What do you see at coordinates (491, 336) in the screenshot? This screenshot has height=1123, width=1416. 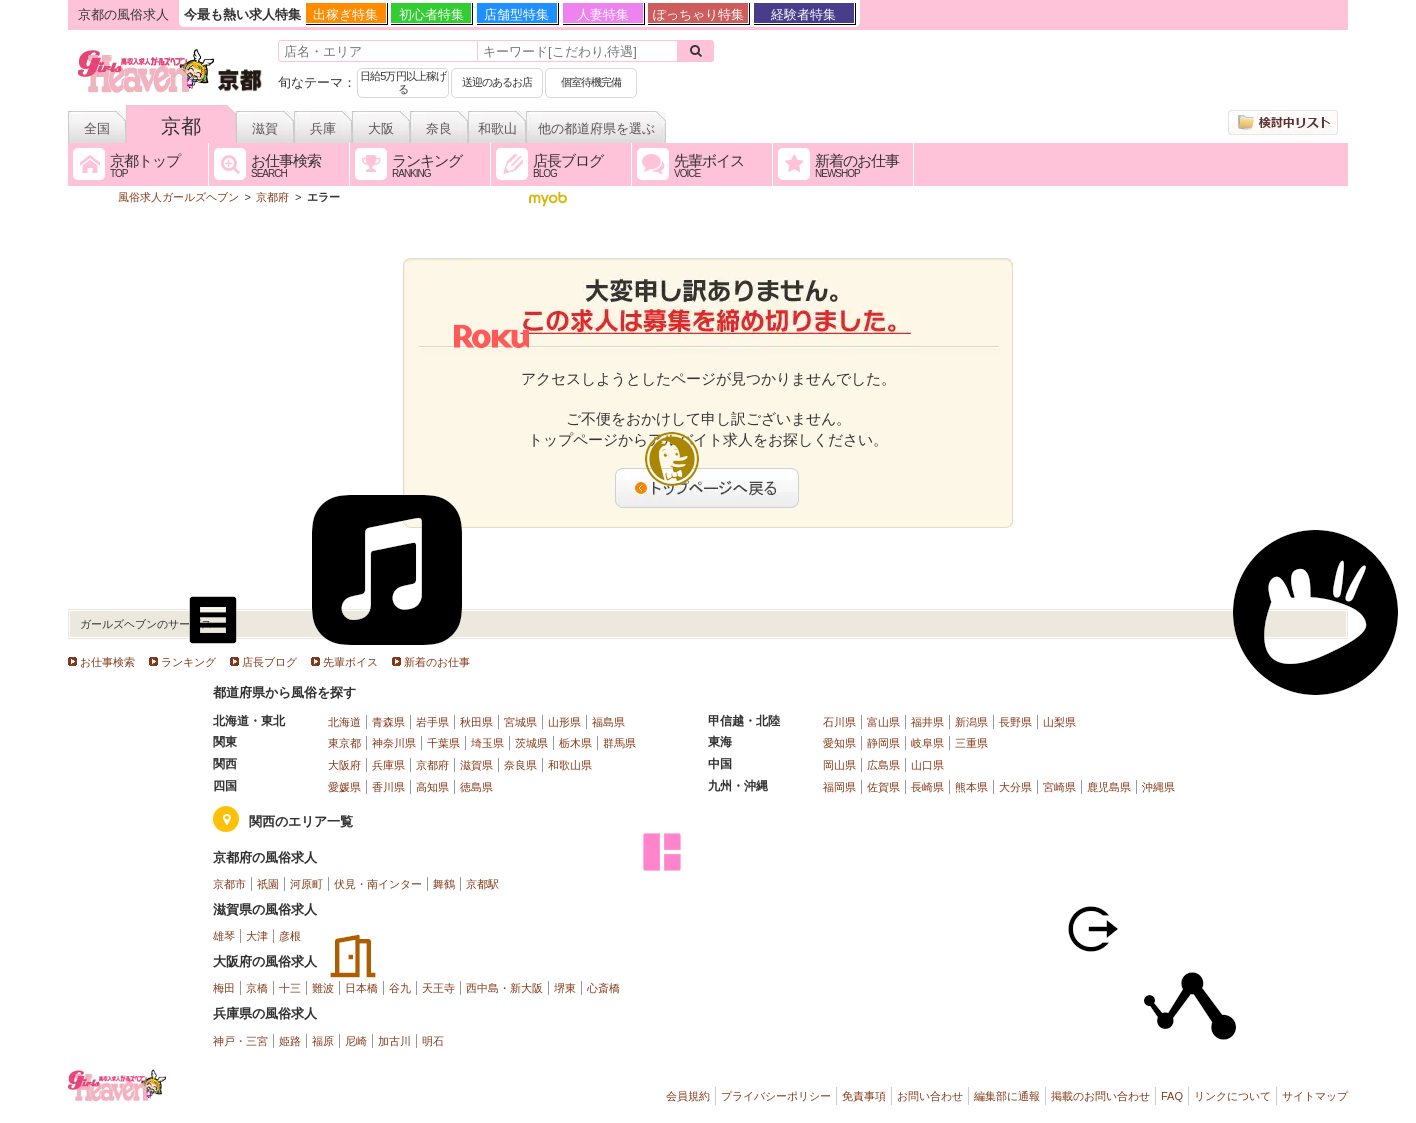 I see `open the Roku app` at bounding box center [491, 336].